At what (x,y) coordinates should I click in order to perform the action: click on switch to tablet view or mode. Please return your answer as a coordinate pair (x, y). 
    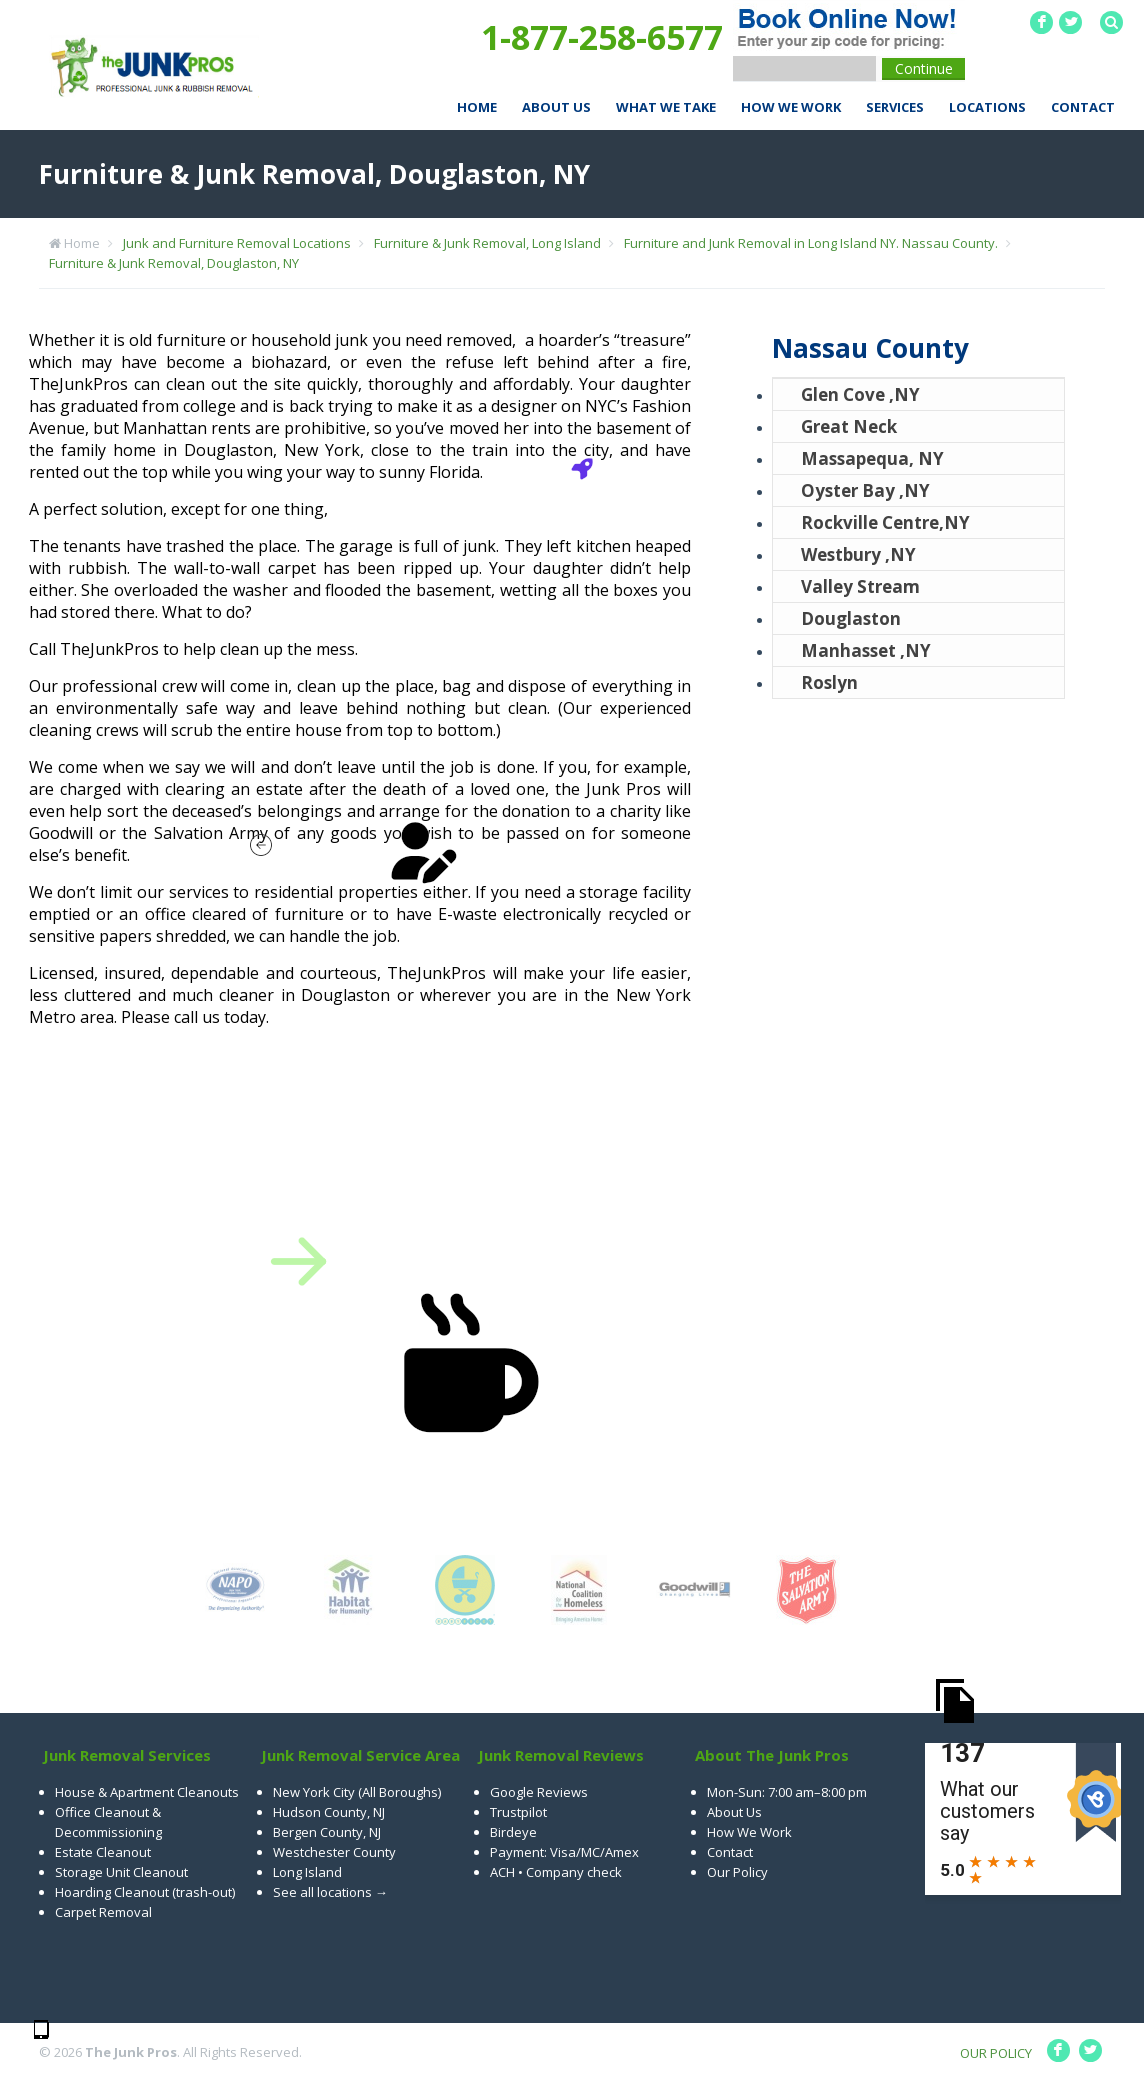
    Looking at the image, I should click on (41, 2029).